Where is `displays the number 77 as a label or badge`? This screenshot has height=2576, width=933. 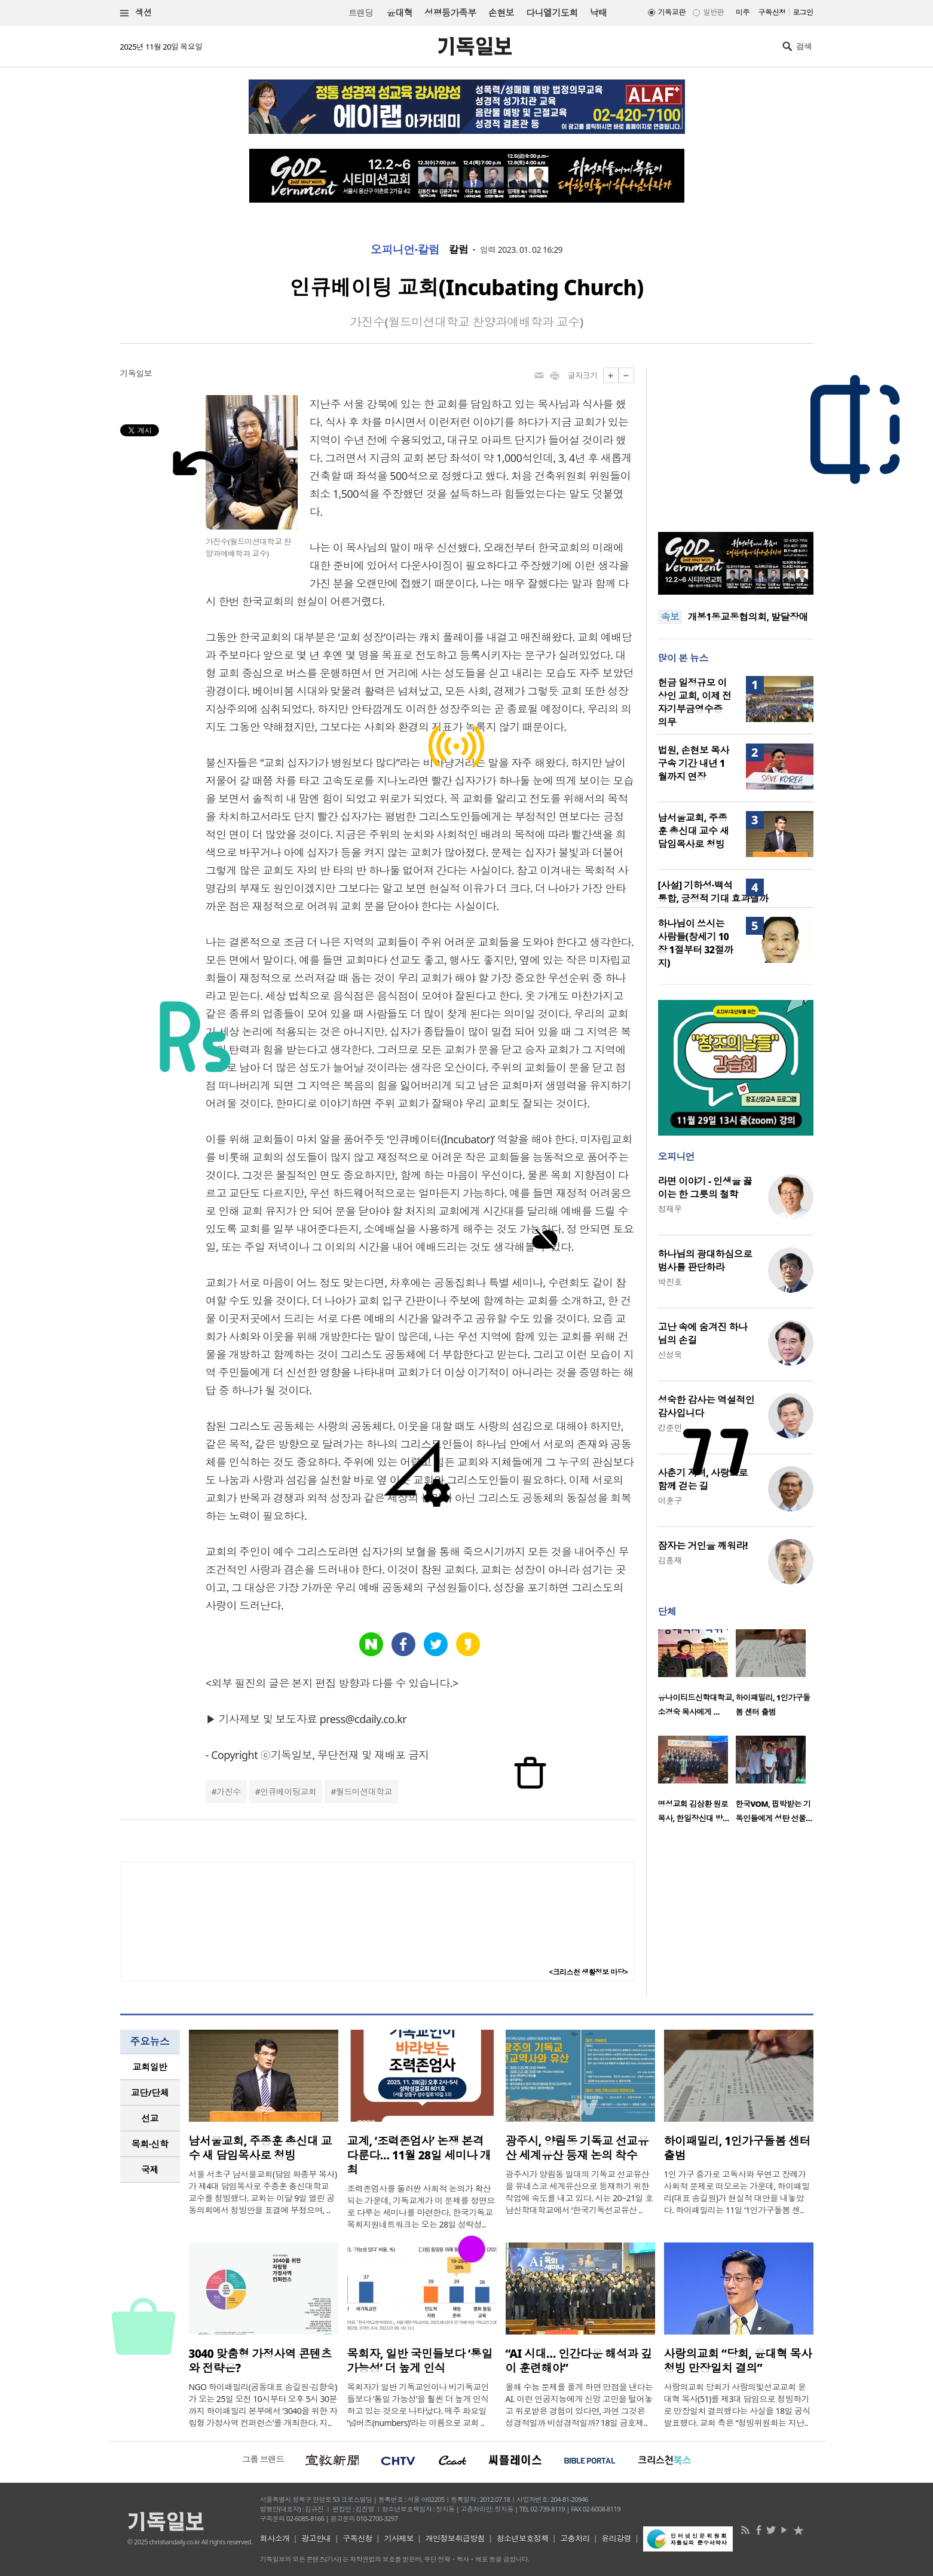 displays the number 77 as a label or badge is located at coordinates (715, 1452).